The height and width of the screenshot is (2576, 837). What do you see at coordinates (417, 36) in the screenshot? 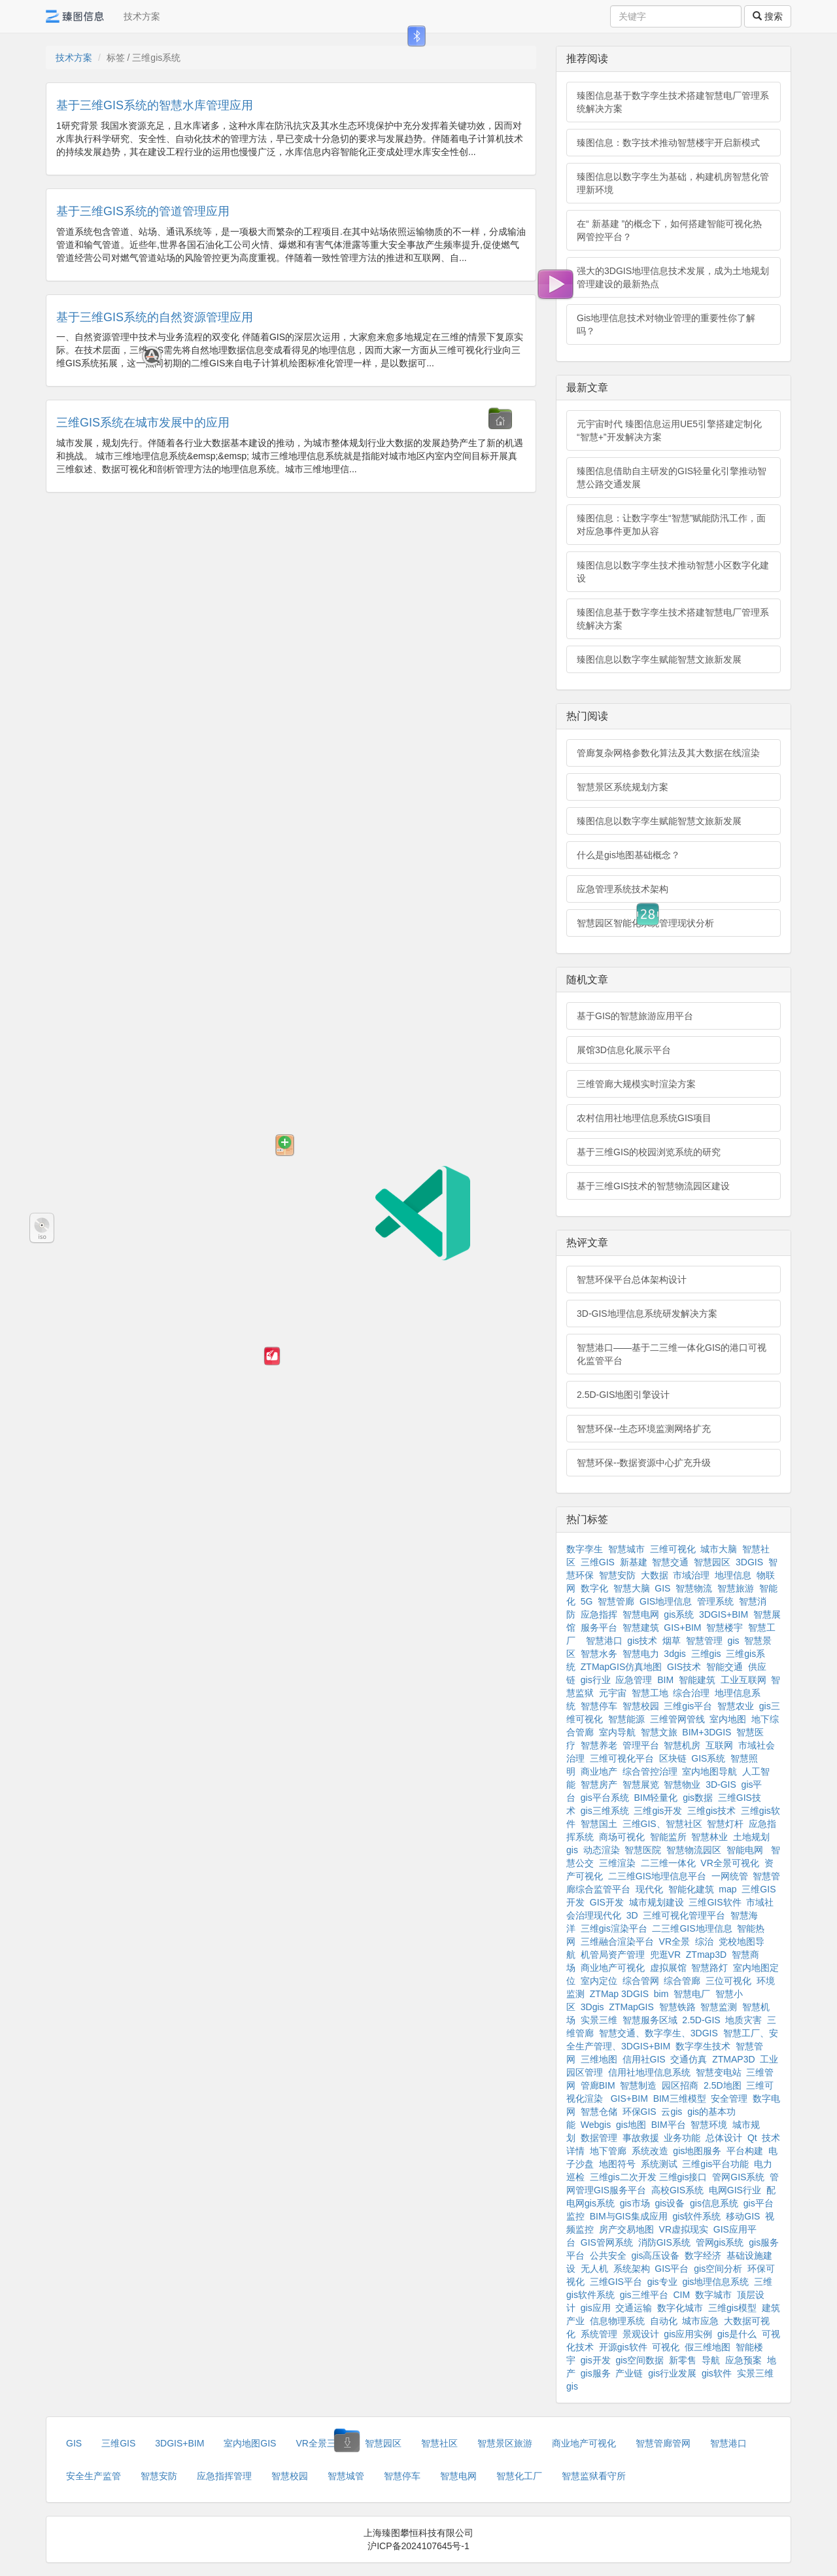
I see `access bluetooth settings` at bounding box center [417, 36].